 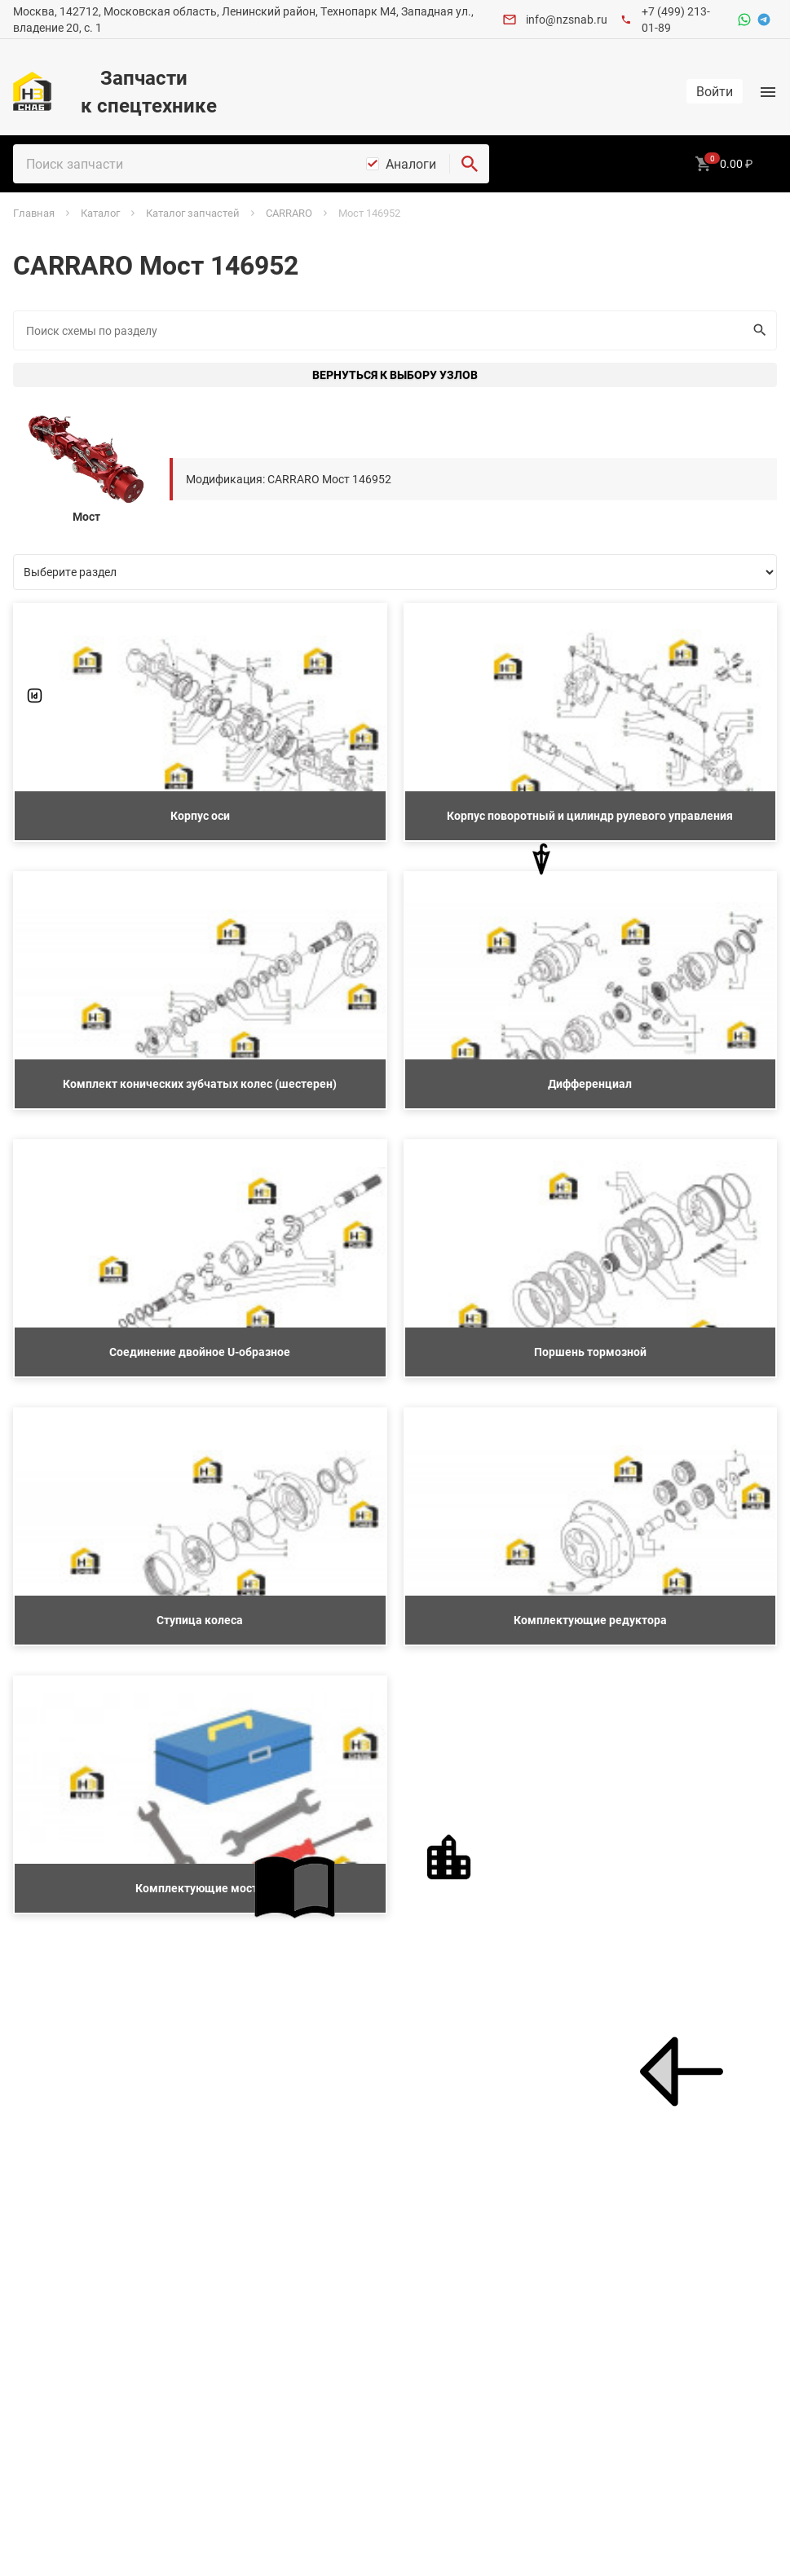 What do you see at coordinates (541, 860) in the screenshot?
I see `indicates rainy weather conditions` at bounding box center [541, 860].